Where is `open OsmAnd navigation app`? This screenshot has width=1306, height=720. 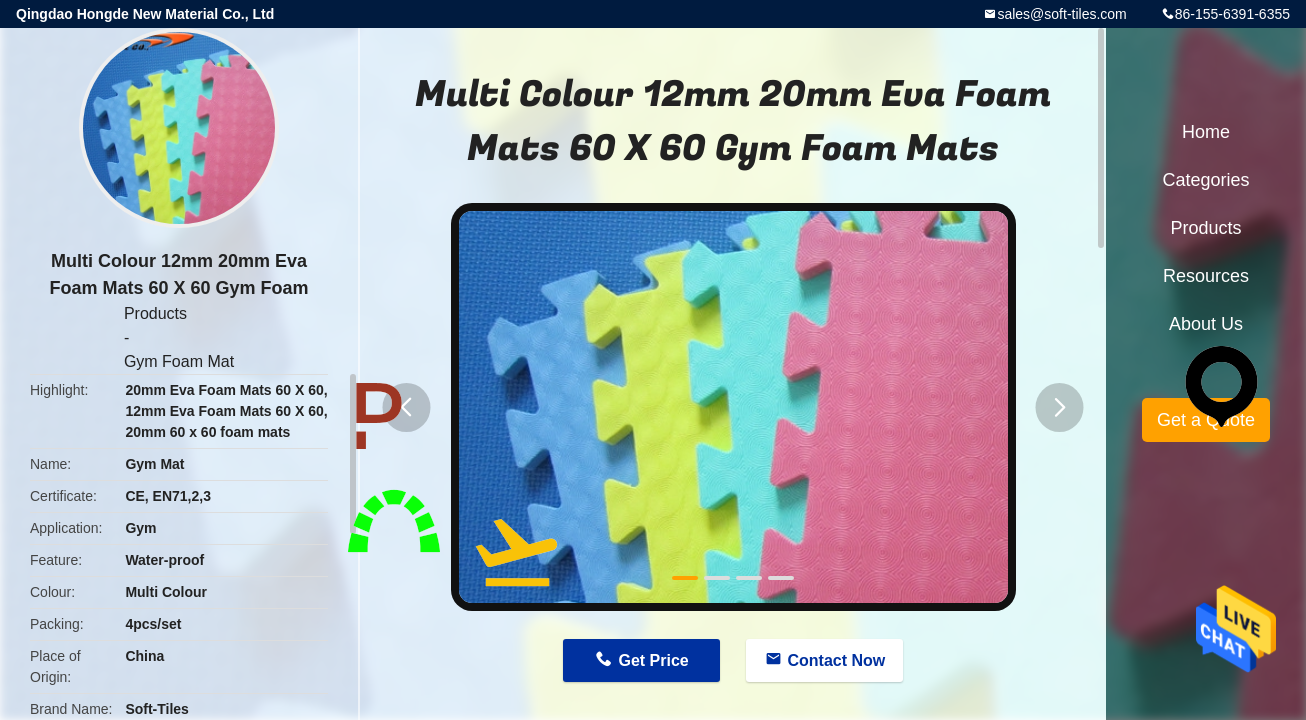
open OsmAnd navigation app is located at coordinates (1221, 386).